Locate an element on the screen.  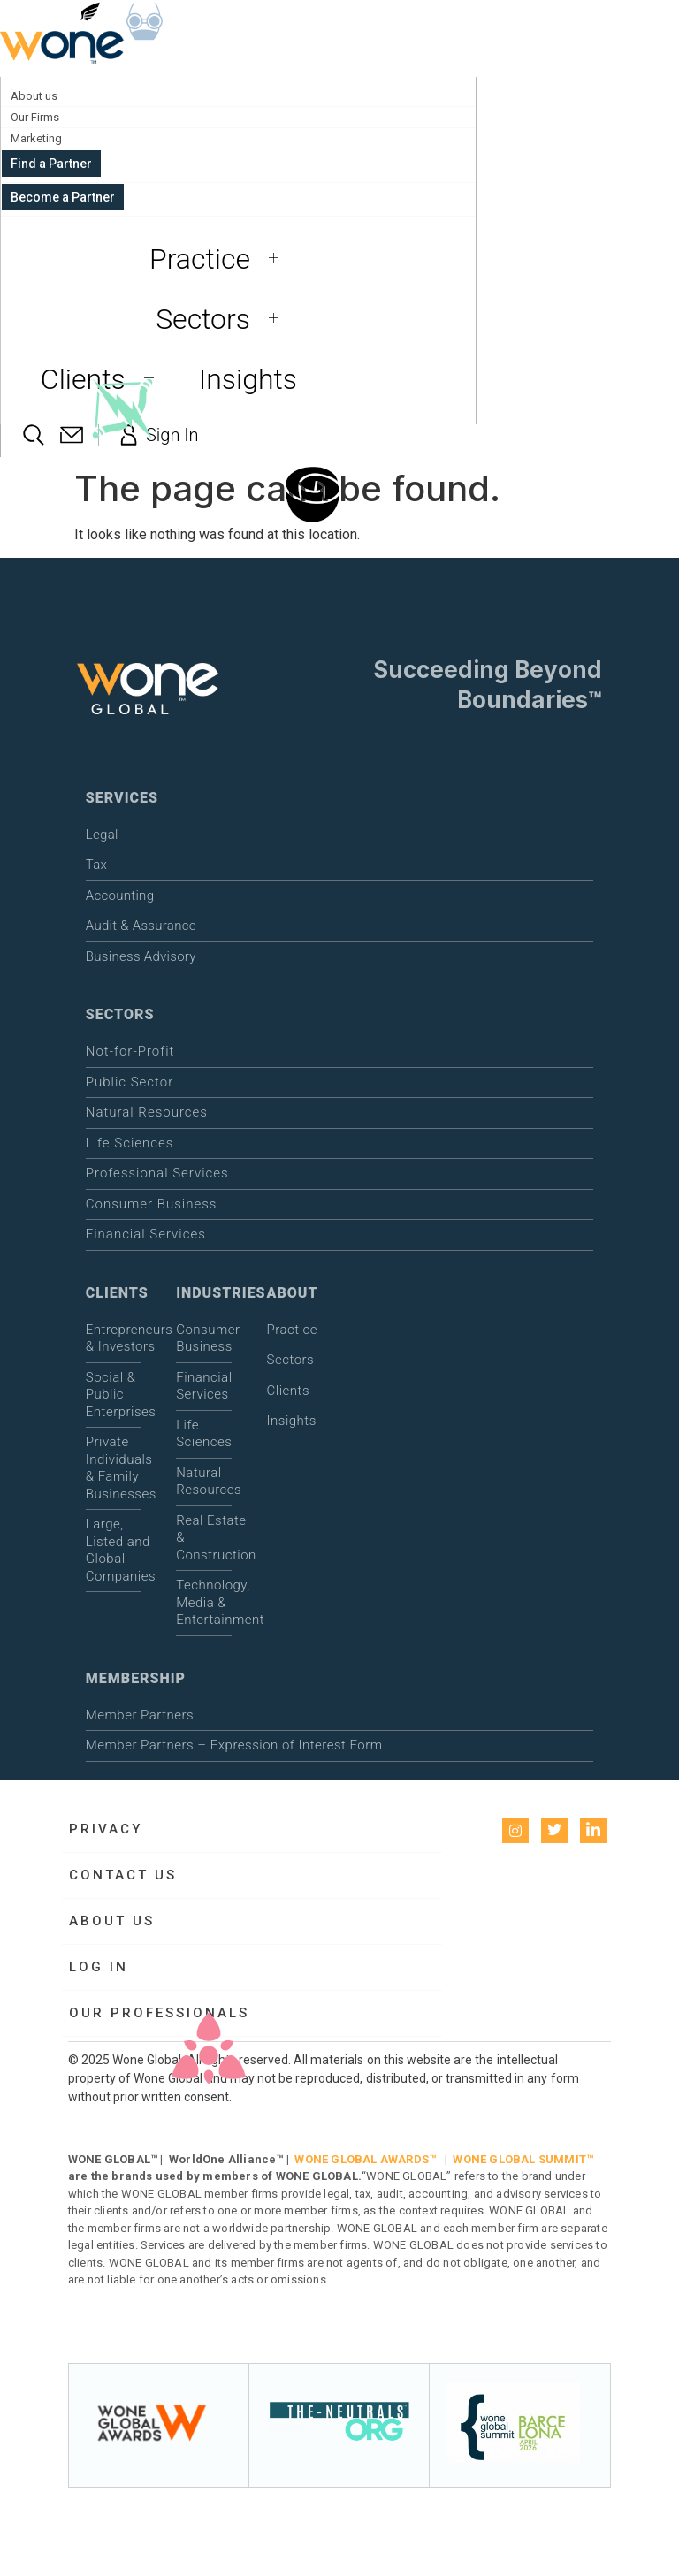
equip lightning bow weapon is located at coordinates (122, 408).